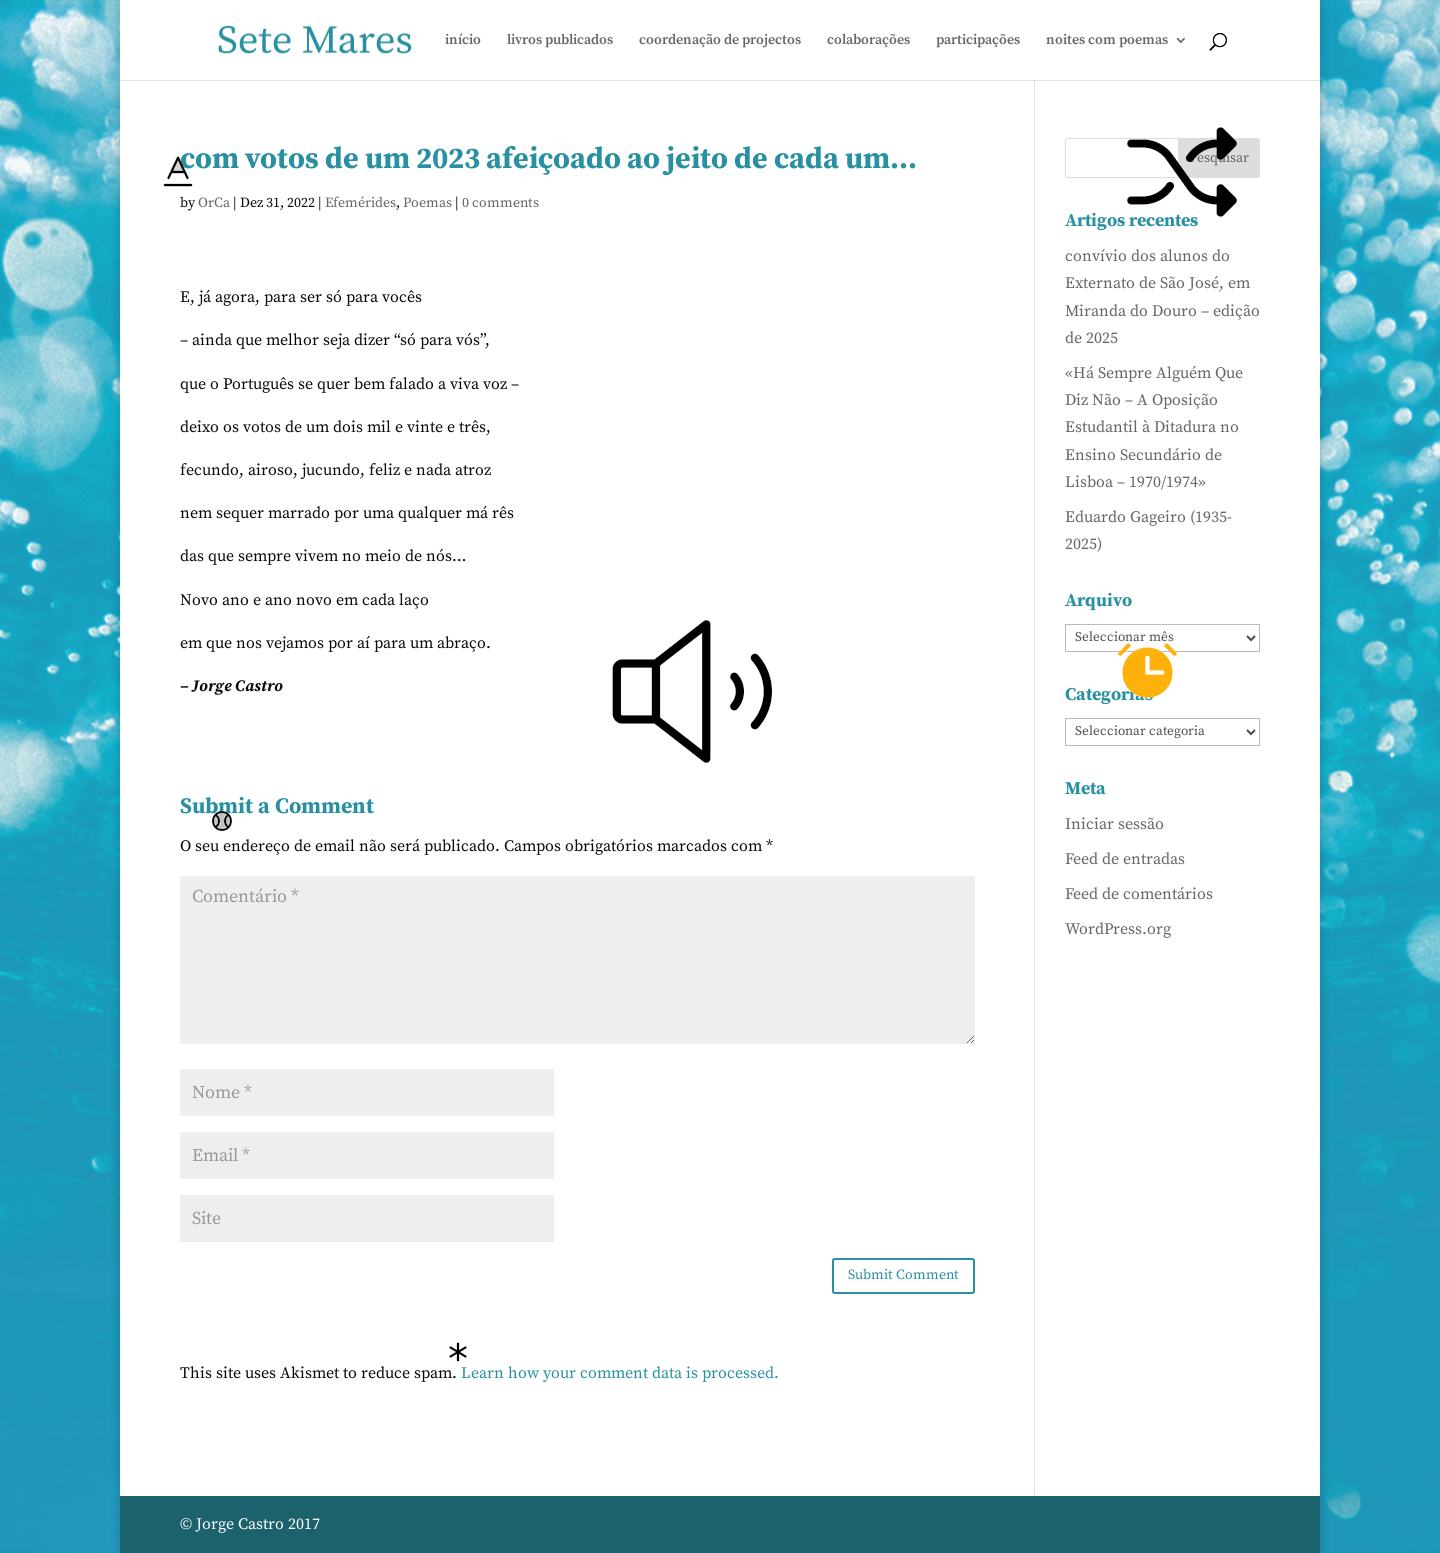 The width and height of the screenshot is (1440, 1553). What do you see at coordinates (1180, 172) in the screenshot?
I see `shuffle or randomize playback order` at bounding box center [1180, 172].